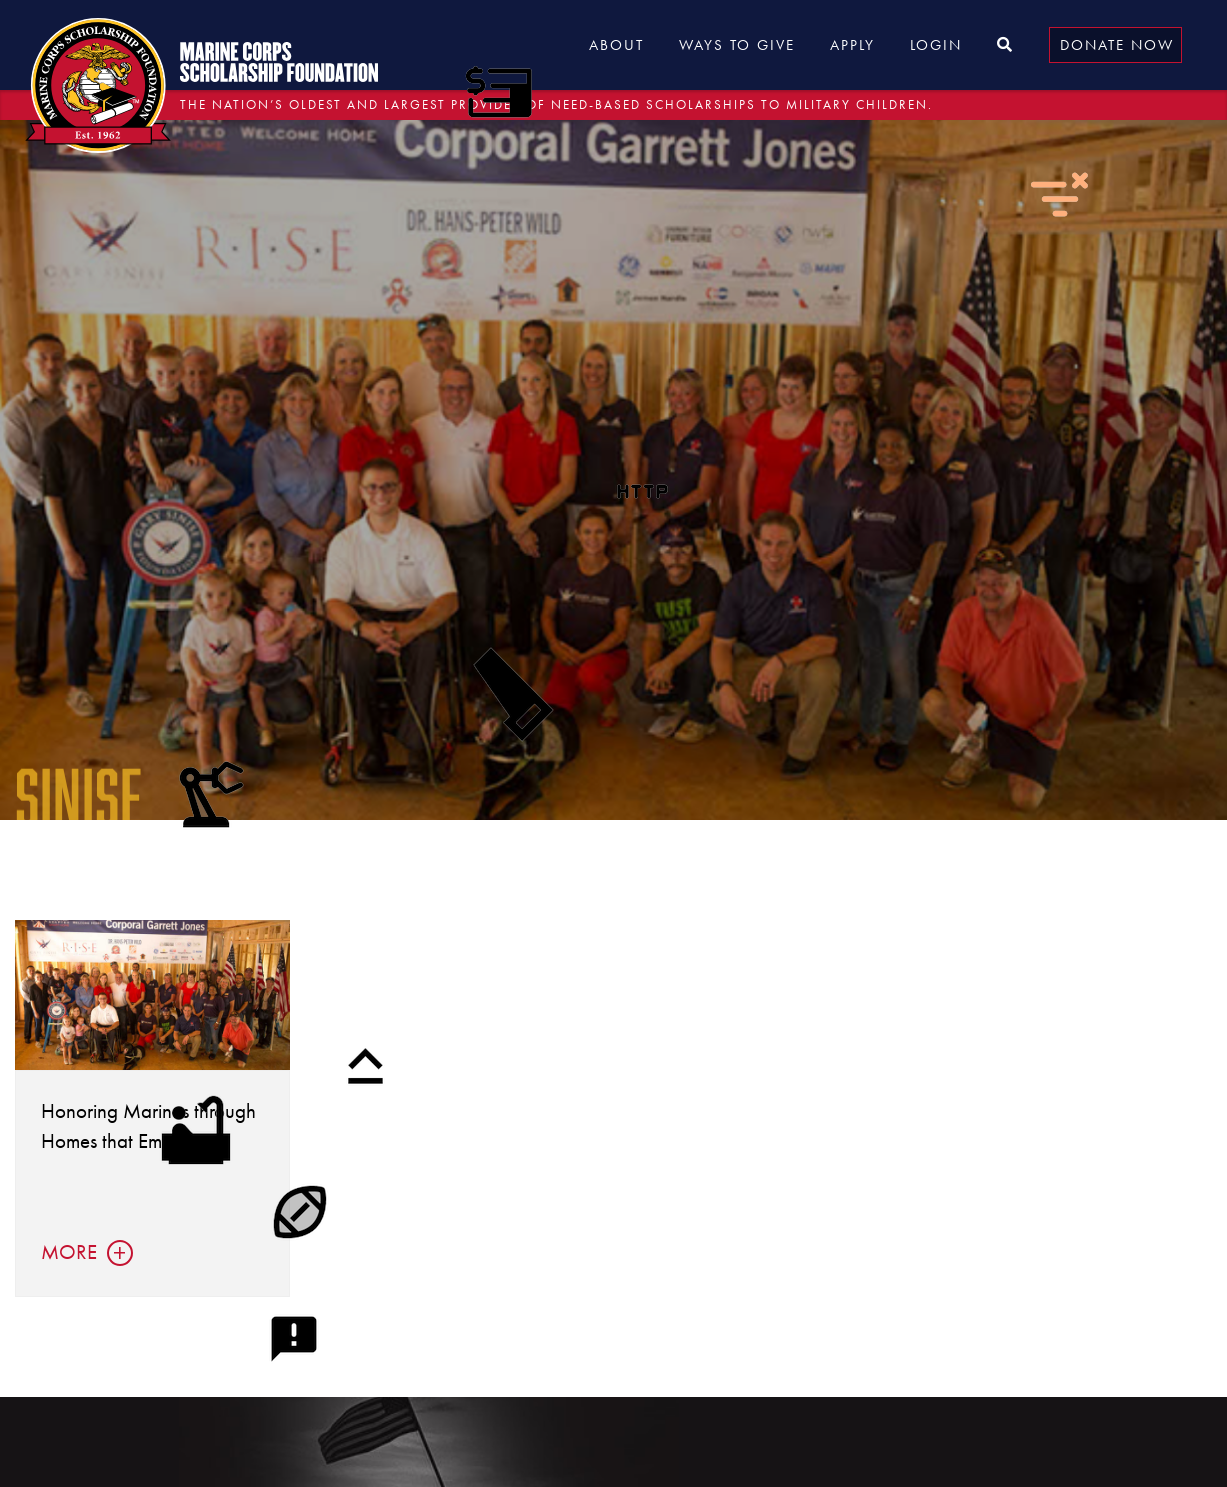 This screenshot has height=1487, width=1227. Describe the element at coordinates (500, 93) in the screenshot. I see `view or access invoices` at that location.